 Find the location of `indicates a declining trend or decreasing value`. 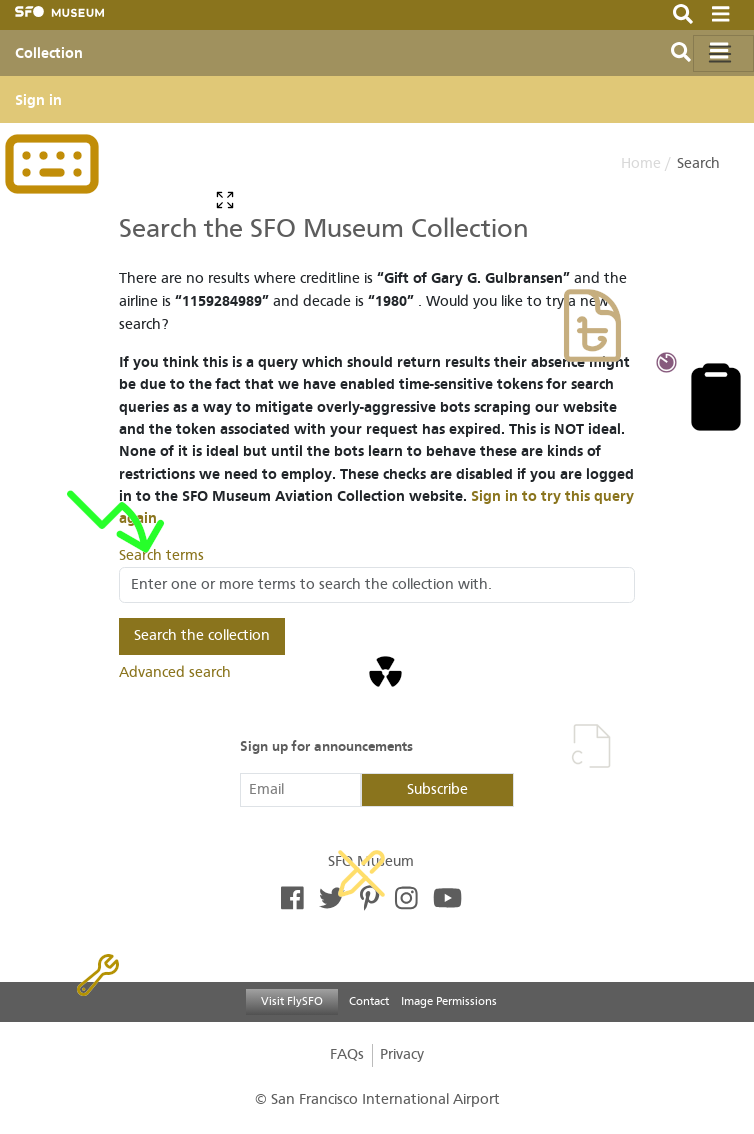

indicates a declining trend or decreasing value is located at coordinates (116, 522).